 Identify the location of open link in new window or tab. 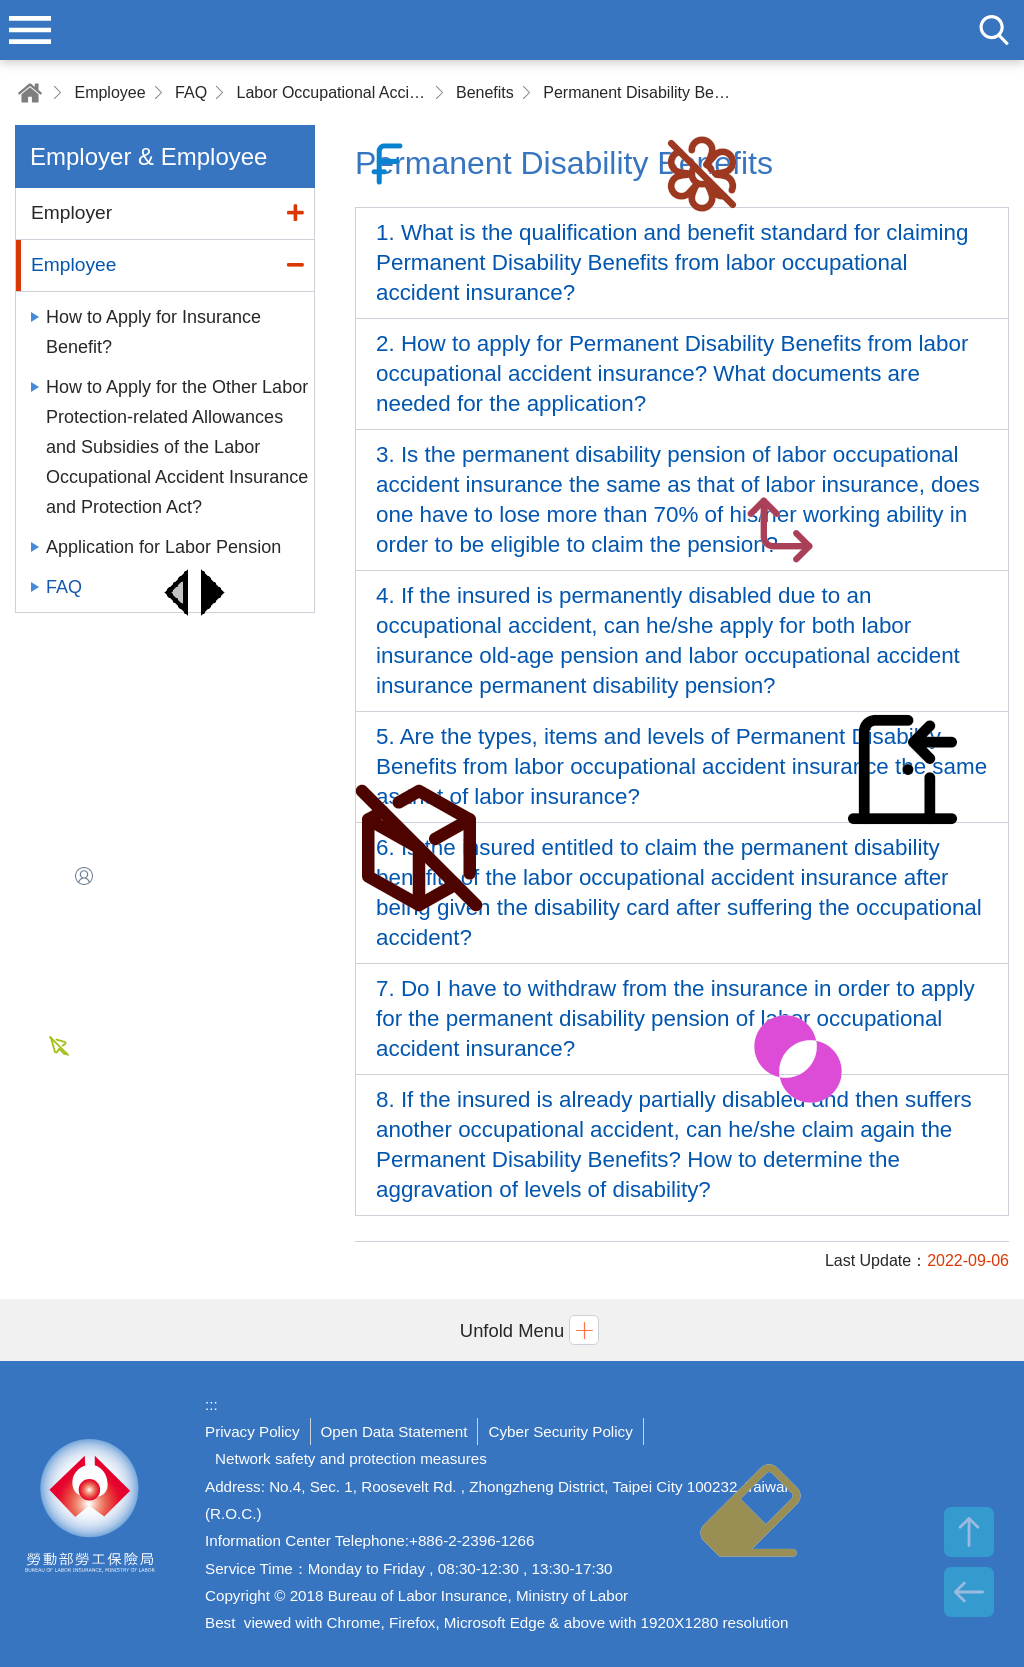
(780, 530).